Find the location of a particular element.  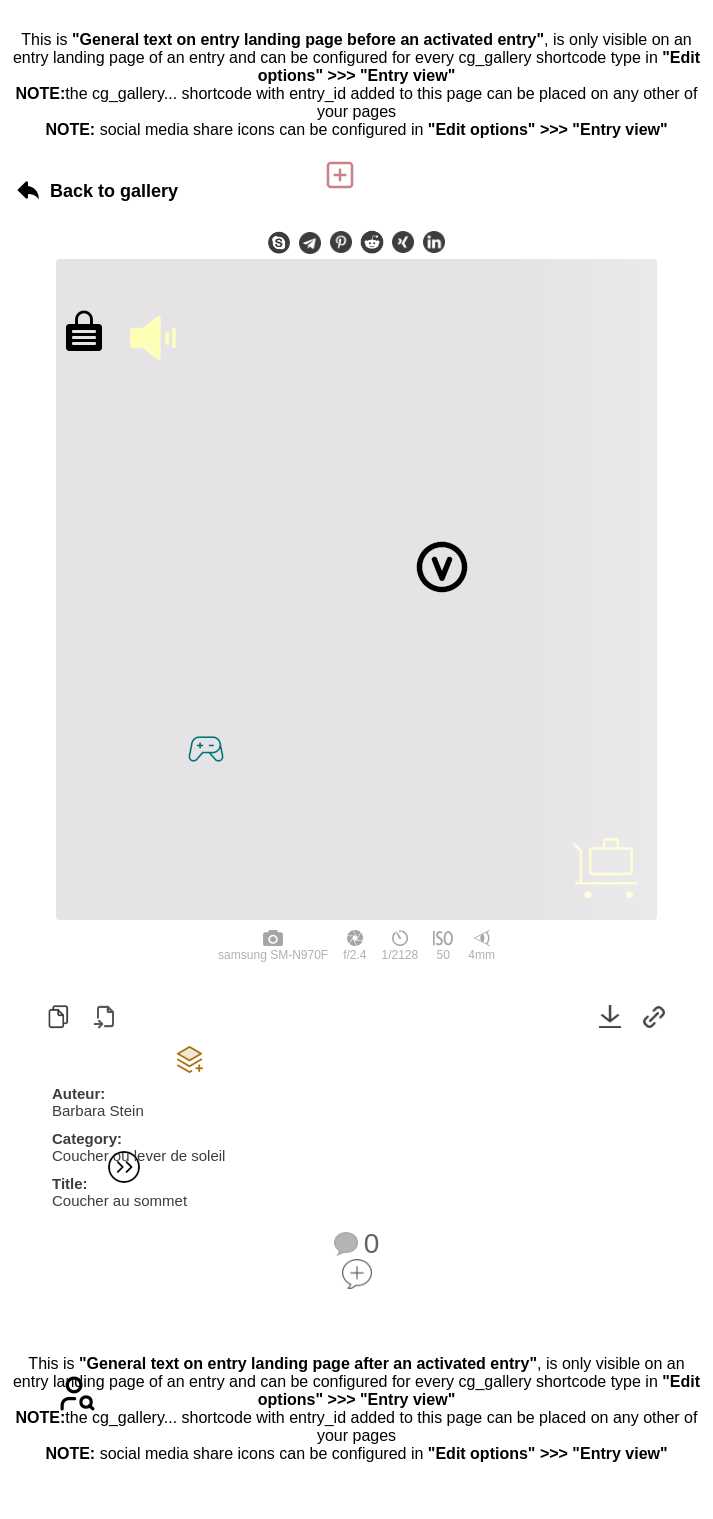

secure or locked content is located at coordinates (84, 333).